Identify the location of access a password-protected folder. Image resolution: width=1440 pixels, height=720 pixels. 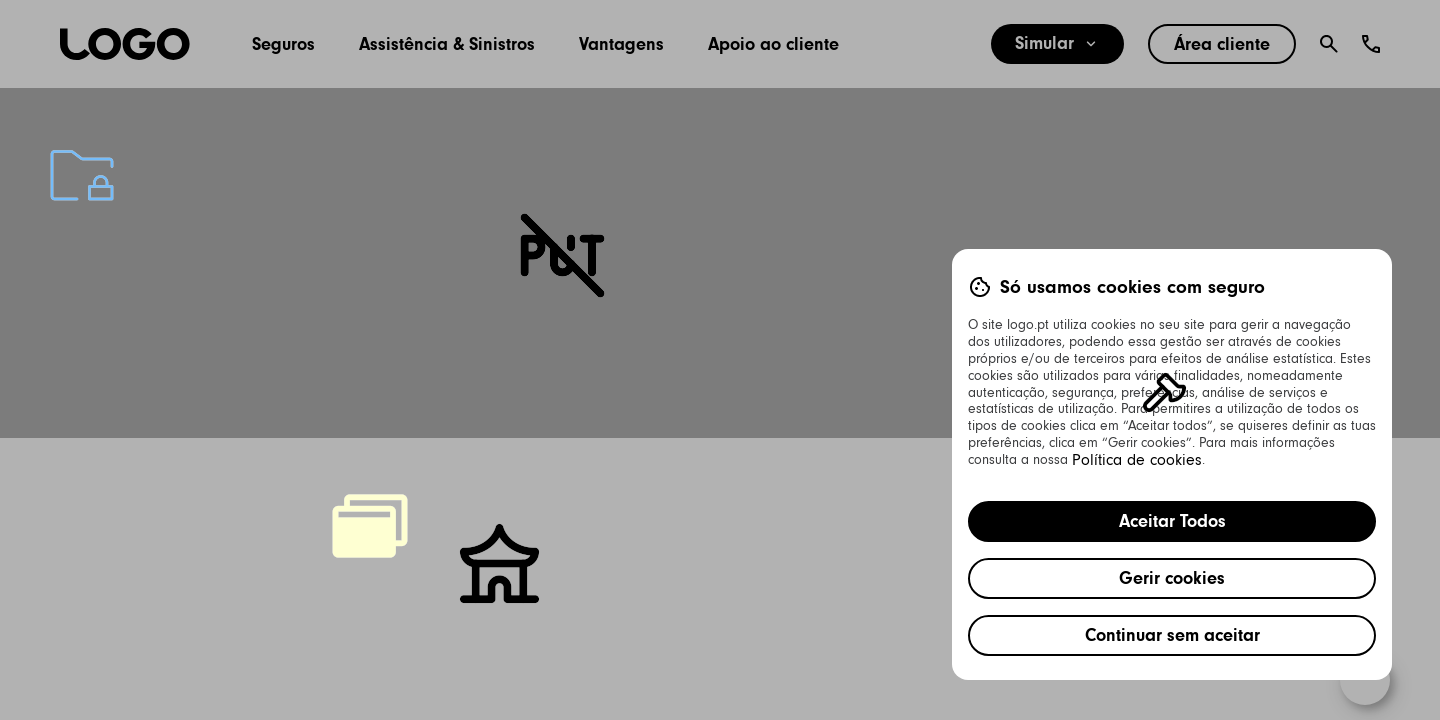
(82, 174).